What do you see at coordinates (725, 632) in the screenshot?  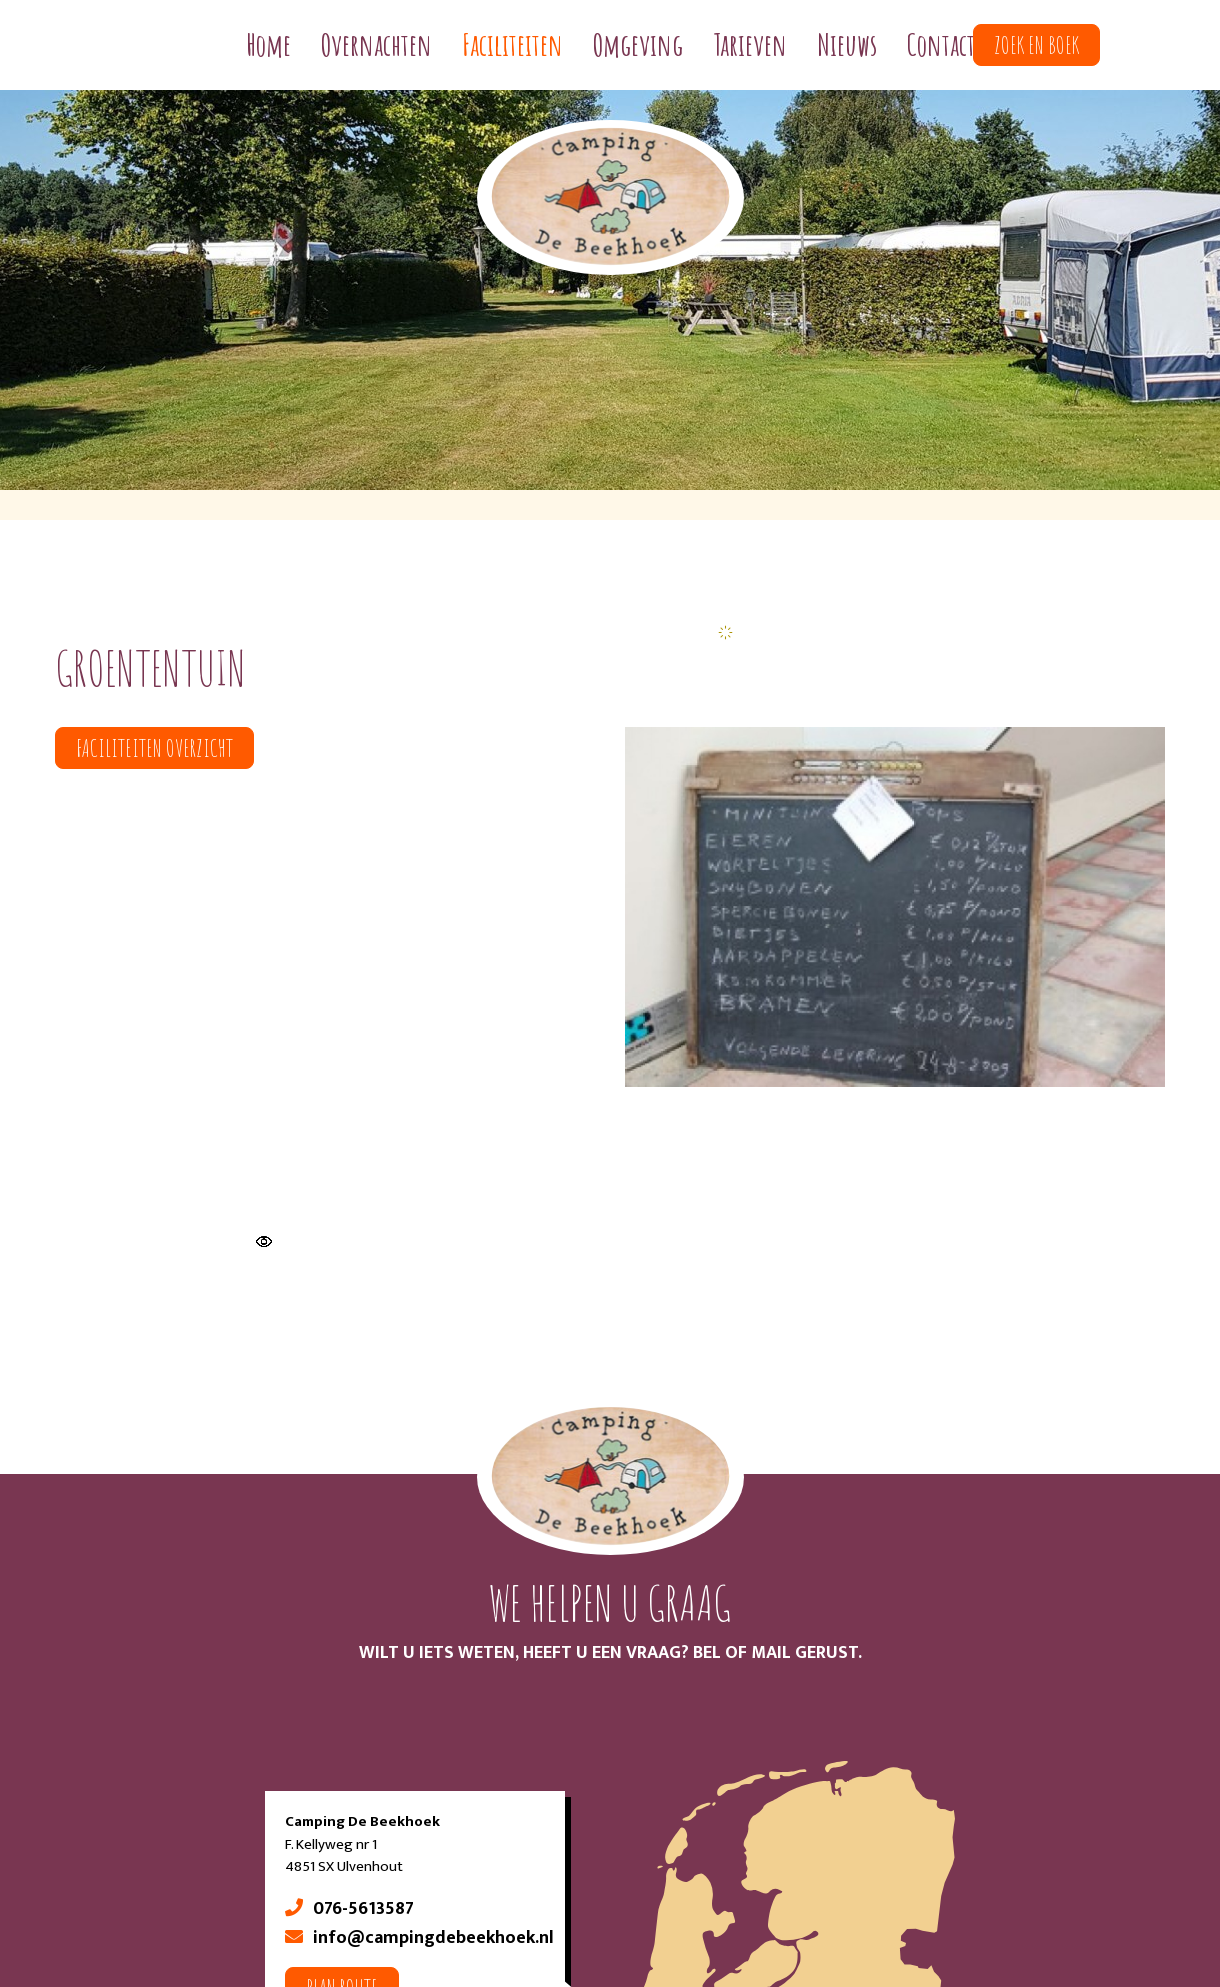 I see `indicates content is loading` at bounding box center [725, 632].